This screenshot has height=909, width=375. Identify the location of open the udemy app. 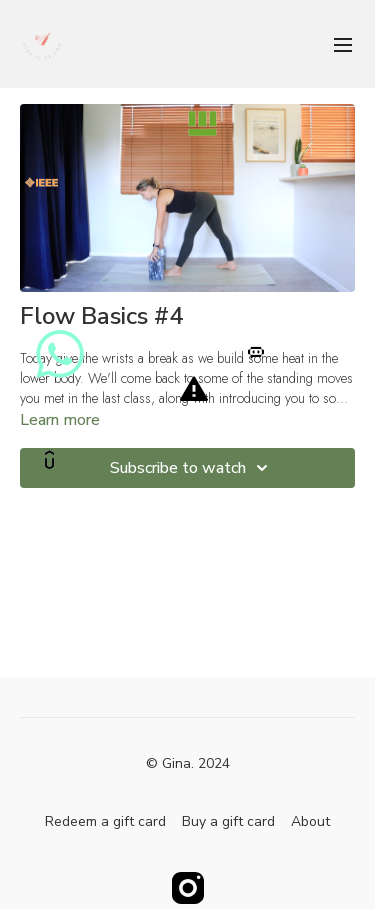
(49, 459).